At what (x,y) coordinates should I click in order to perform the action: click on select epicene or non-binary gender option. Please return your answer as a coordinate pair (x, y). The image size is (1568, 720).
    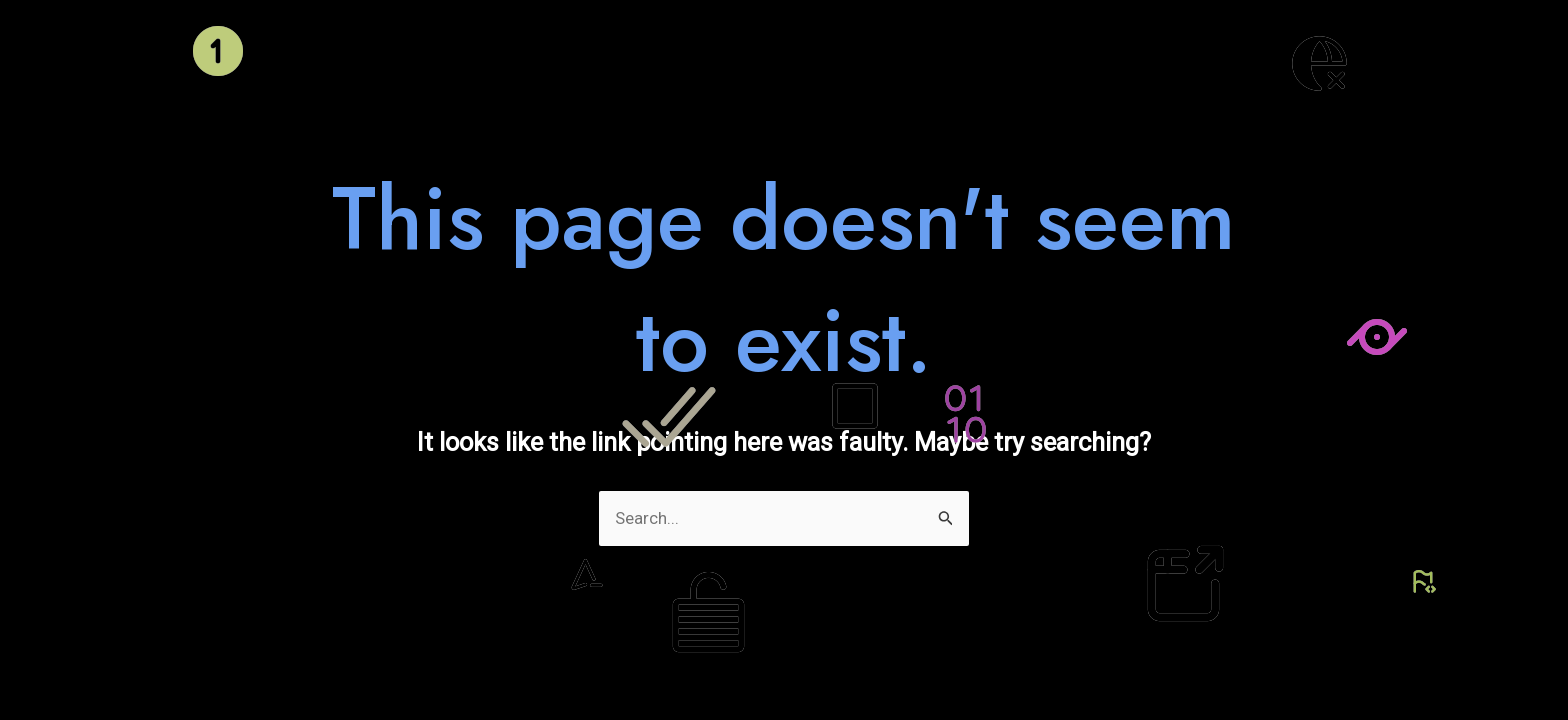
    Looking at the image, I should click on (1377, 337).